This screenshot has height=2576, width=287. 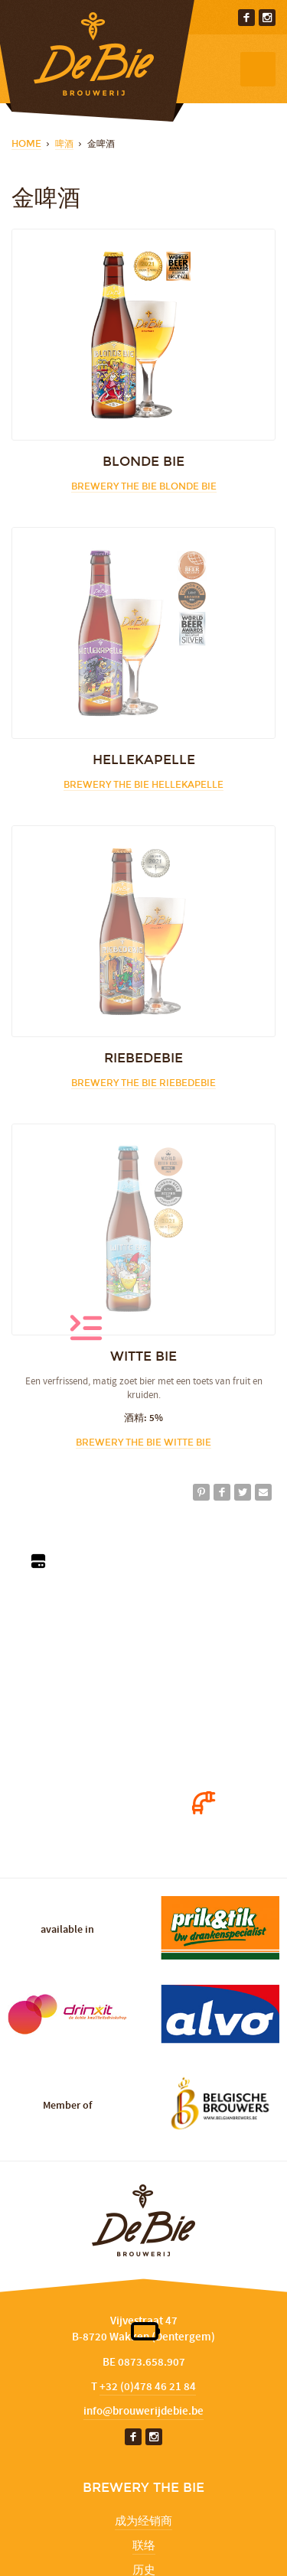 What do you see at coordinates (203, 1802) in the screenshot?
I see `plumbing or pipe-related settings` at bounding box center [203, 1802].